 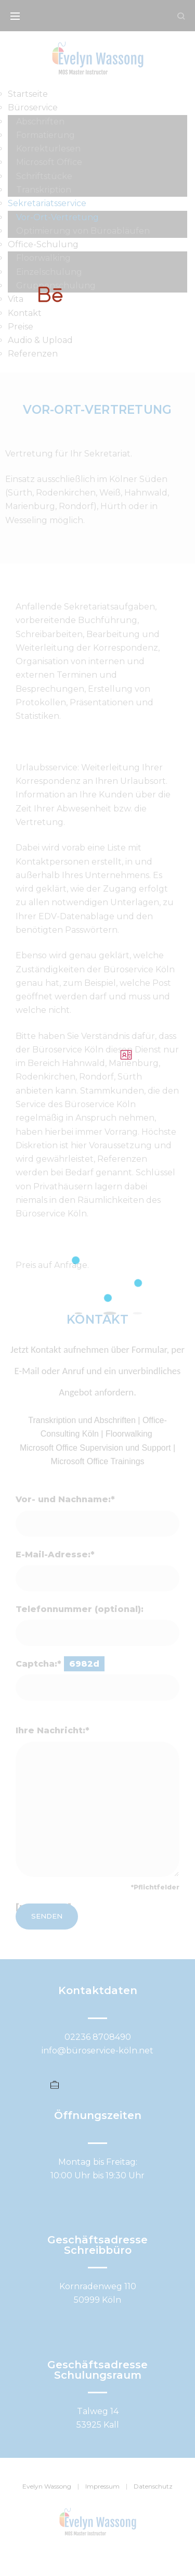 I want to click on start or join a video conference, so click(x=126, y=1055).